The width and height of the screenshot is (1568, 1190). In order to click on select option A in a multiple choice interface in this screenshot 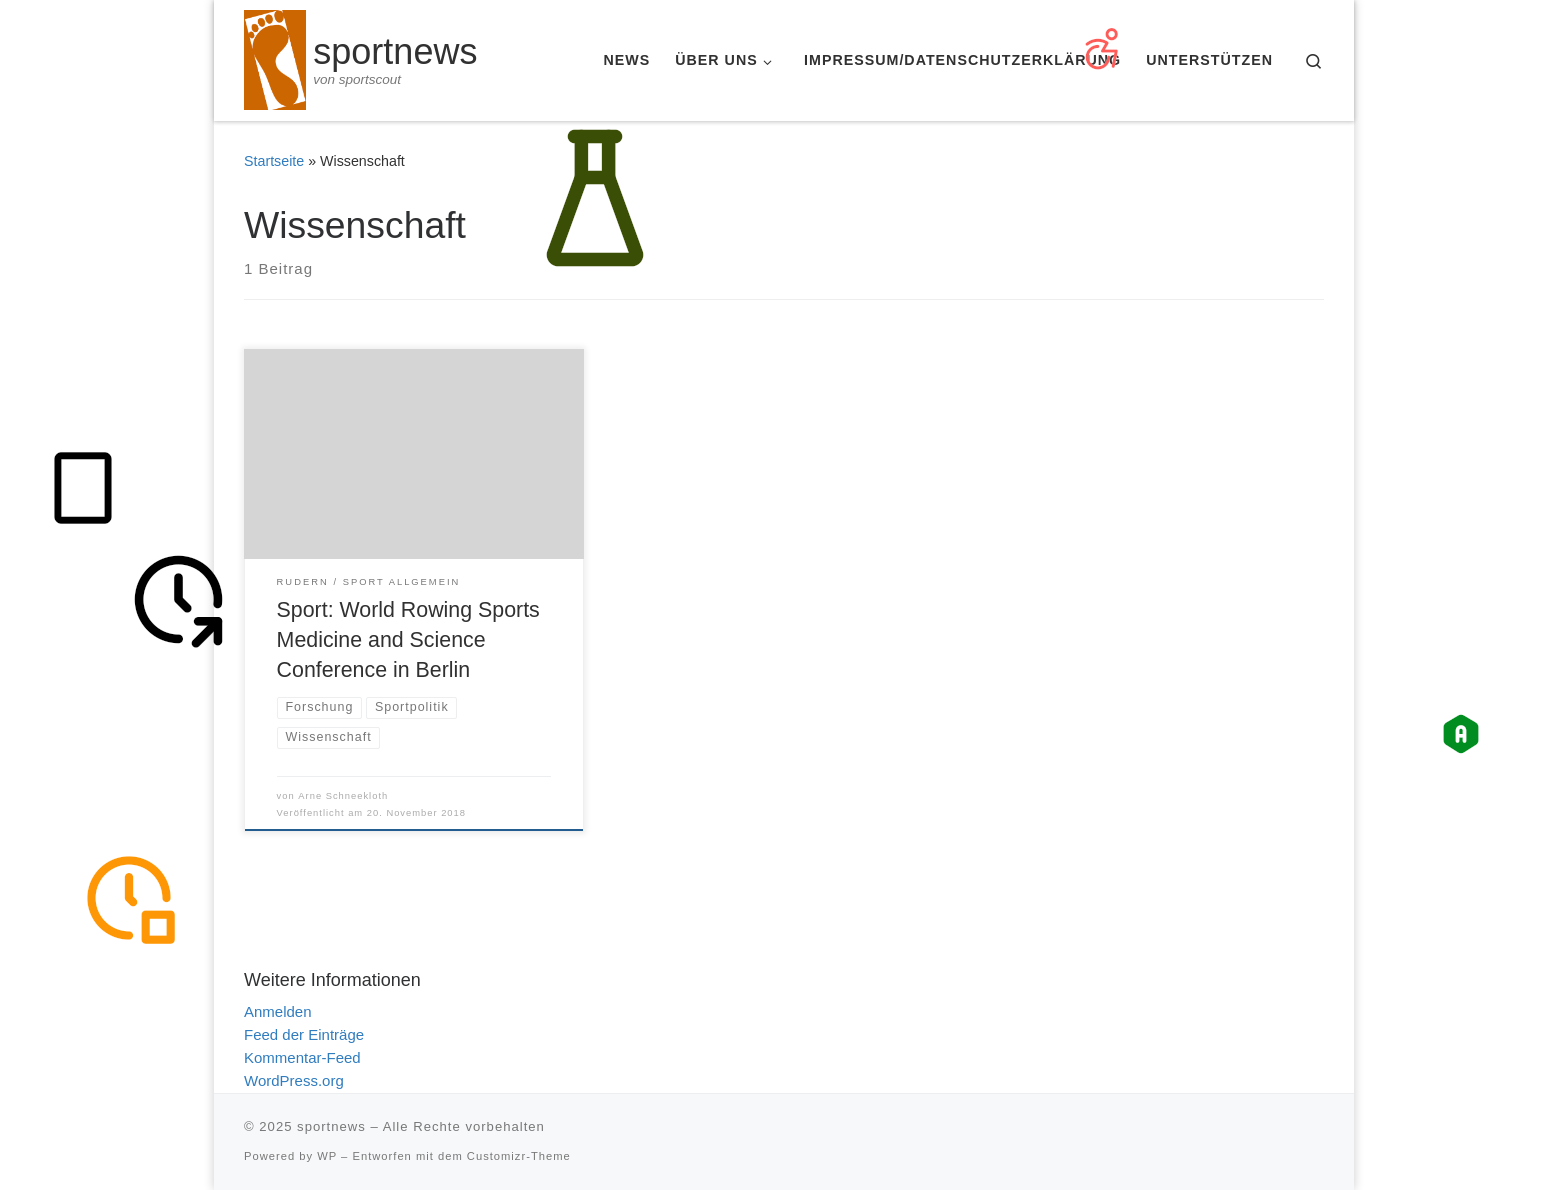, I will do `click(1461, 734)`.